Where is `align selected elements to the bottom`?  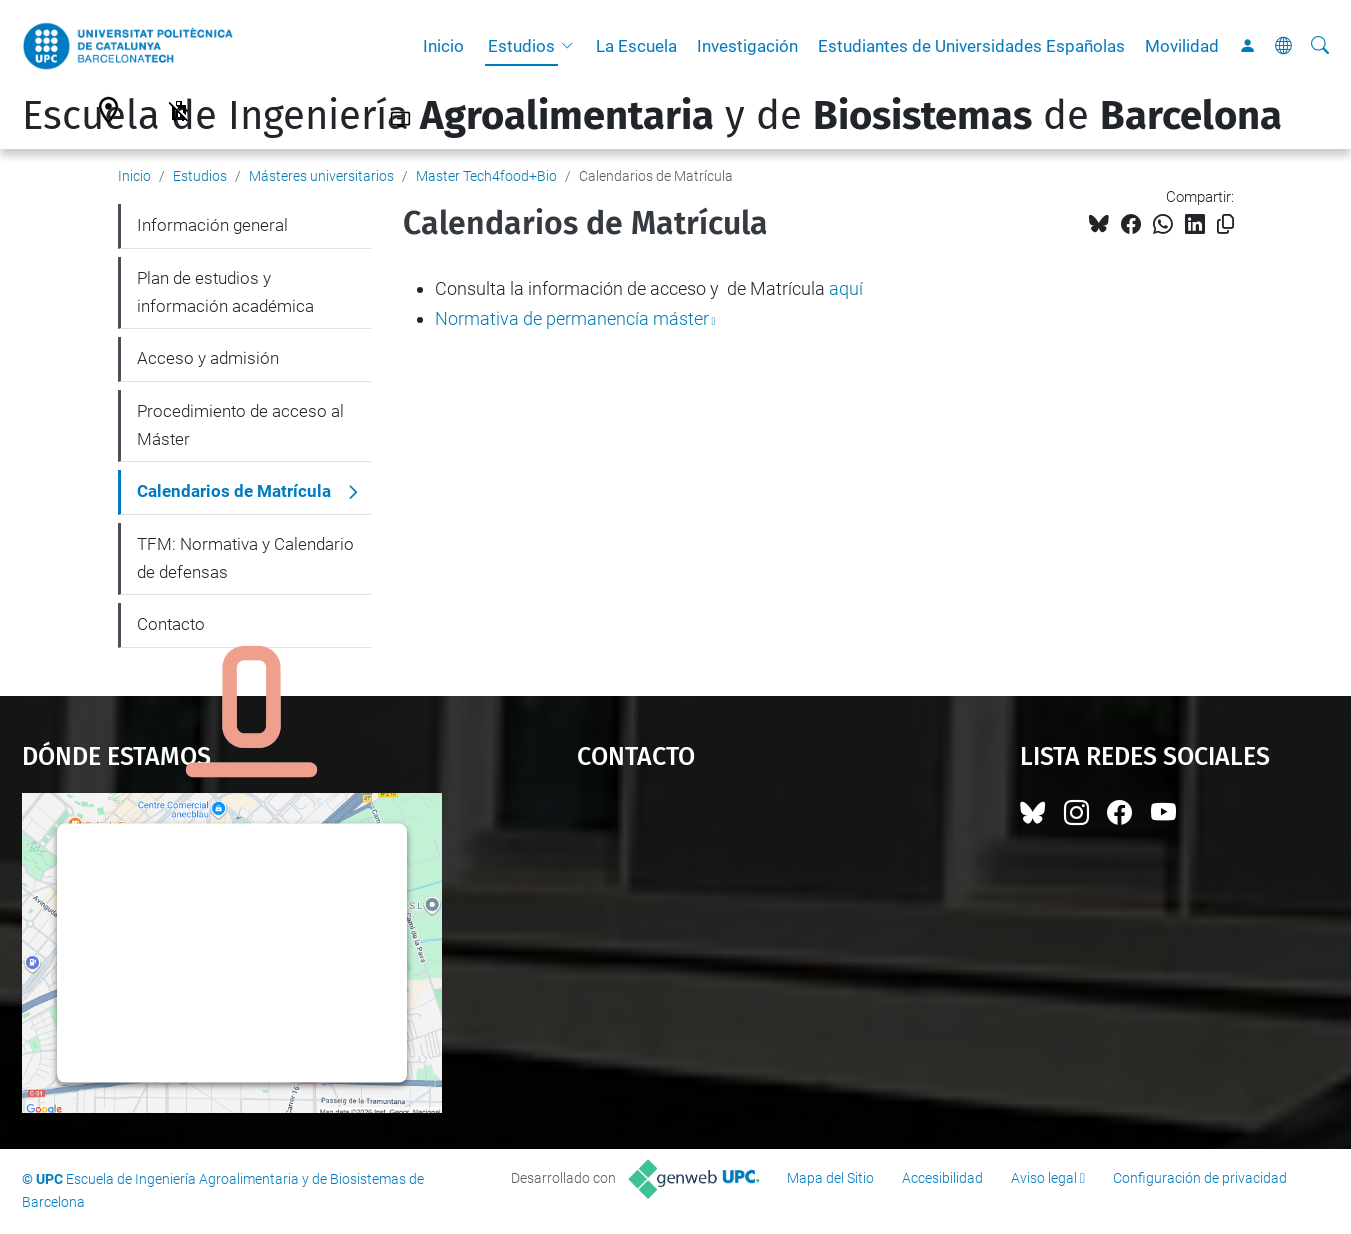 align selected elements to the bottom is located at coordinates (251, 711).